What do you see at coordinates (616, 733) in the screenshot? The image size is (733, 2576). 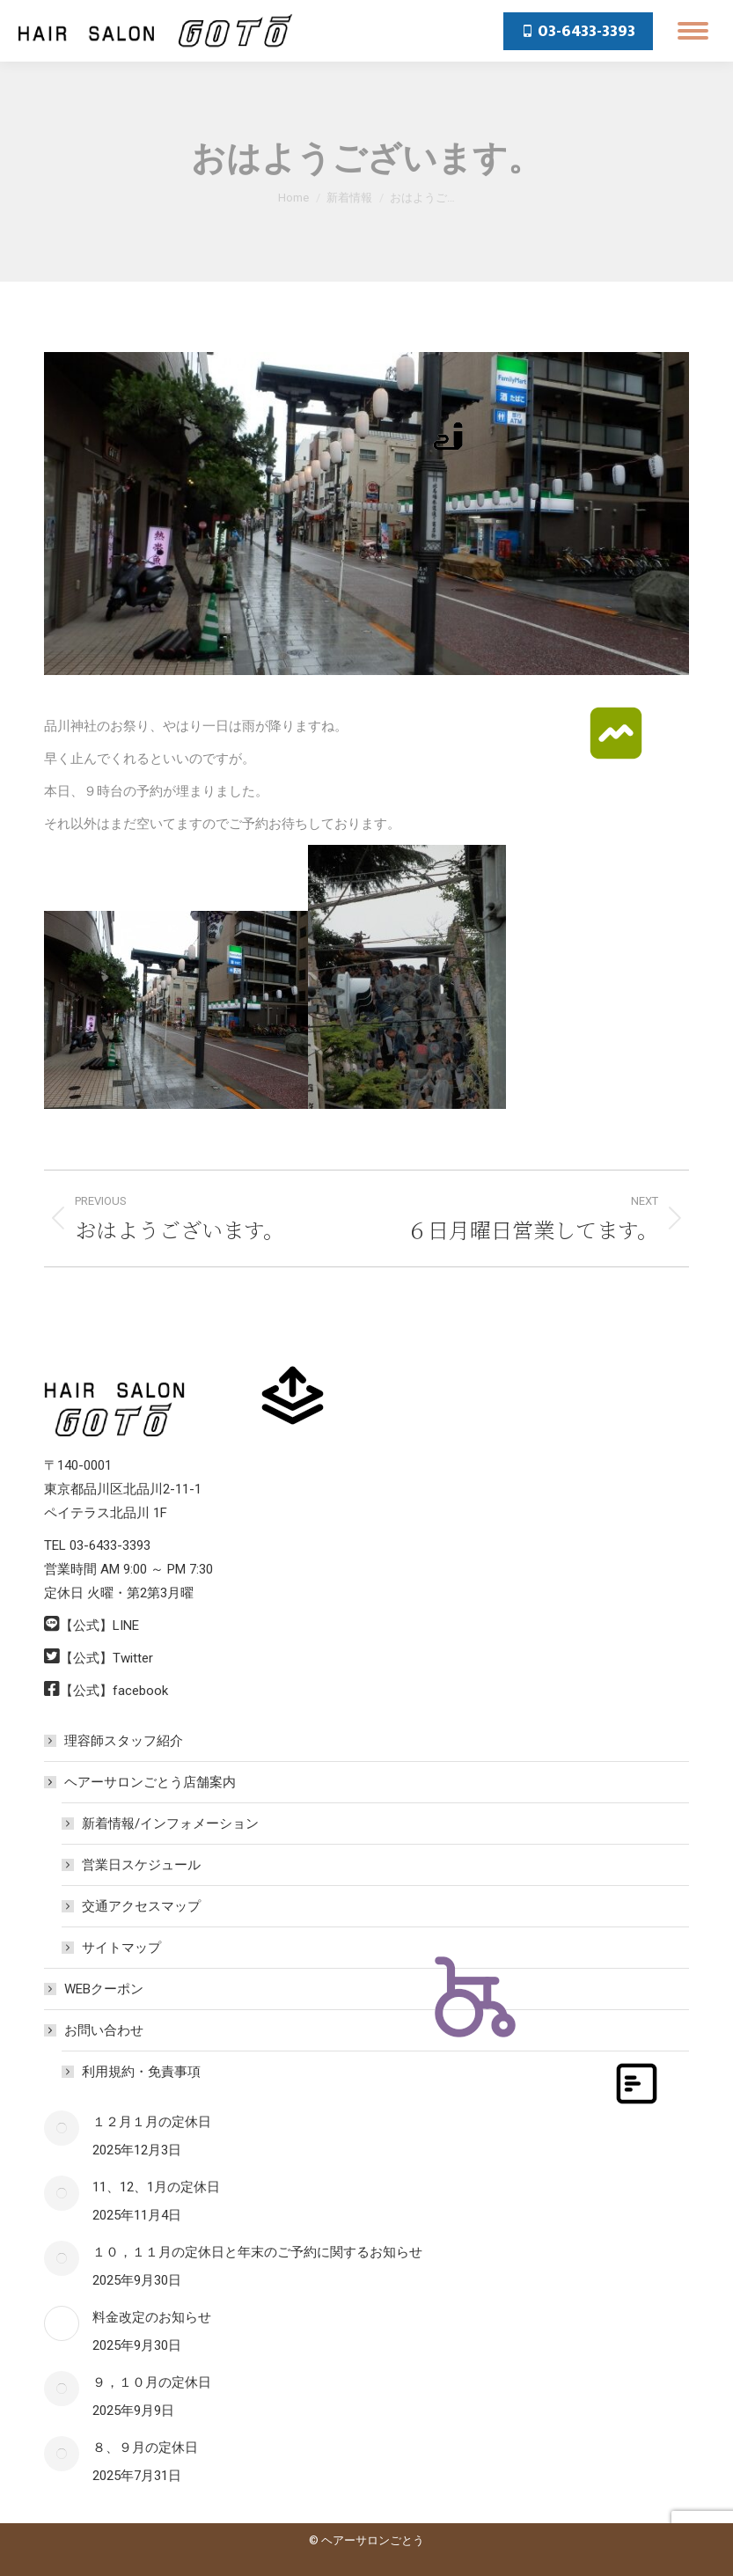 I see `view analytics or statistics` at bounding box center [616, 733].